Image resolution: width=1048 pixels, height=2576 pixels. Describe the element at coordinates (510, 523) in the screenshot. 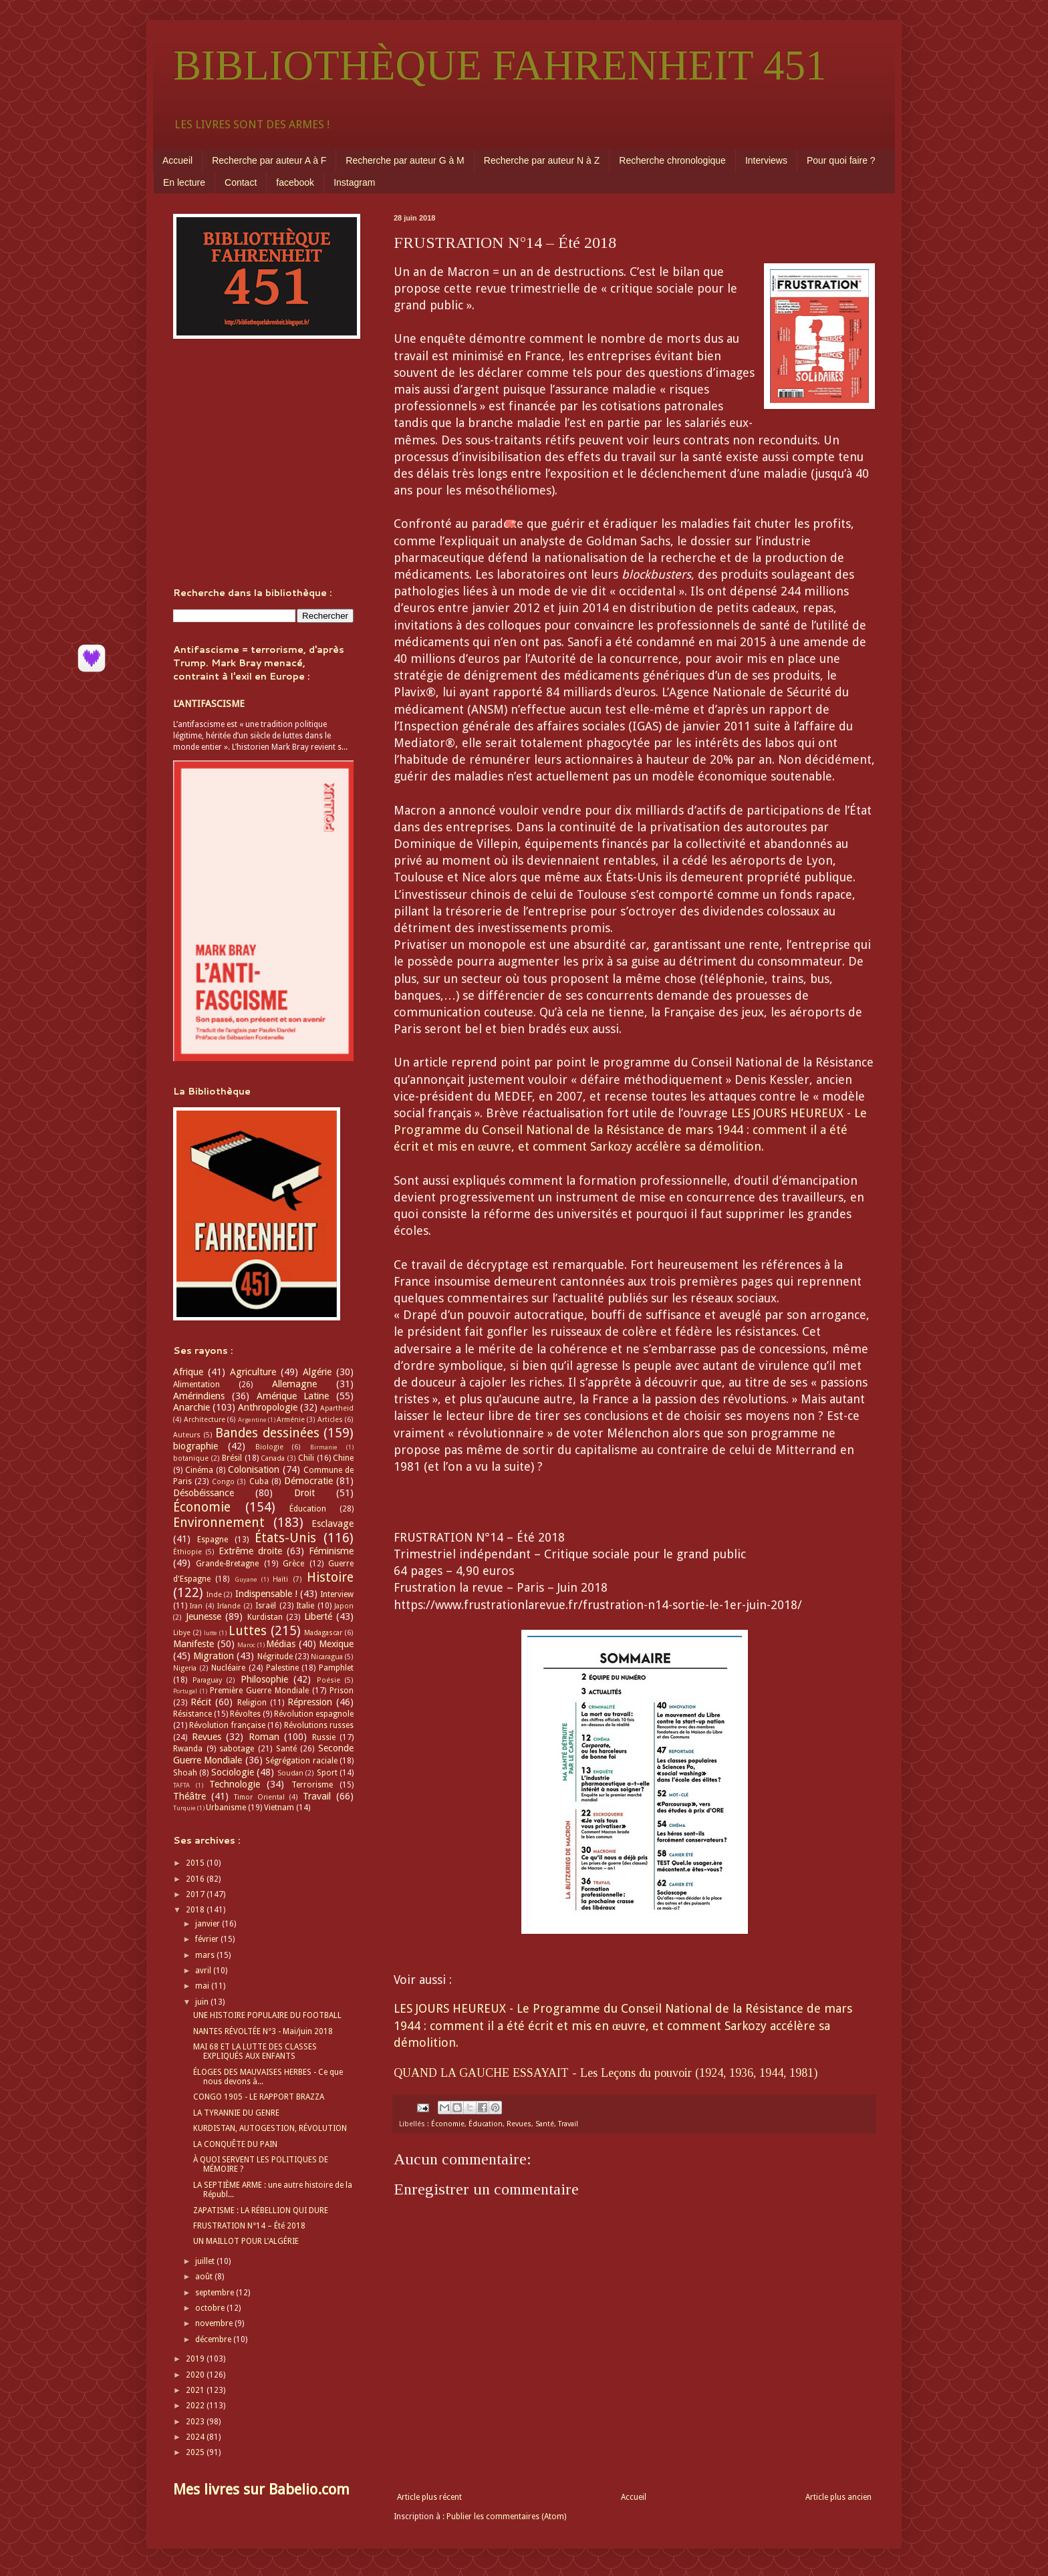

I see `indicates item is linked to photos library` at that location.